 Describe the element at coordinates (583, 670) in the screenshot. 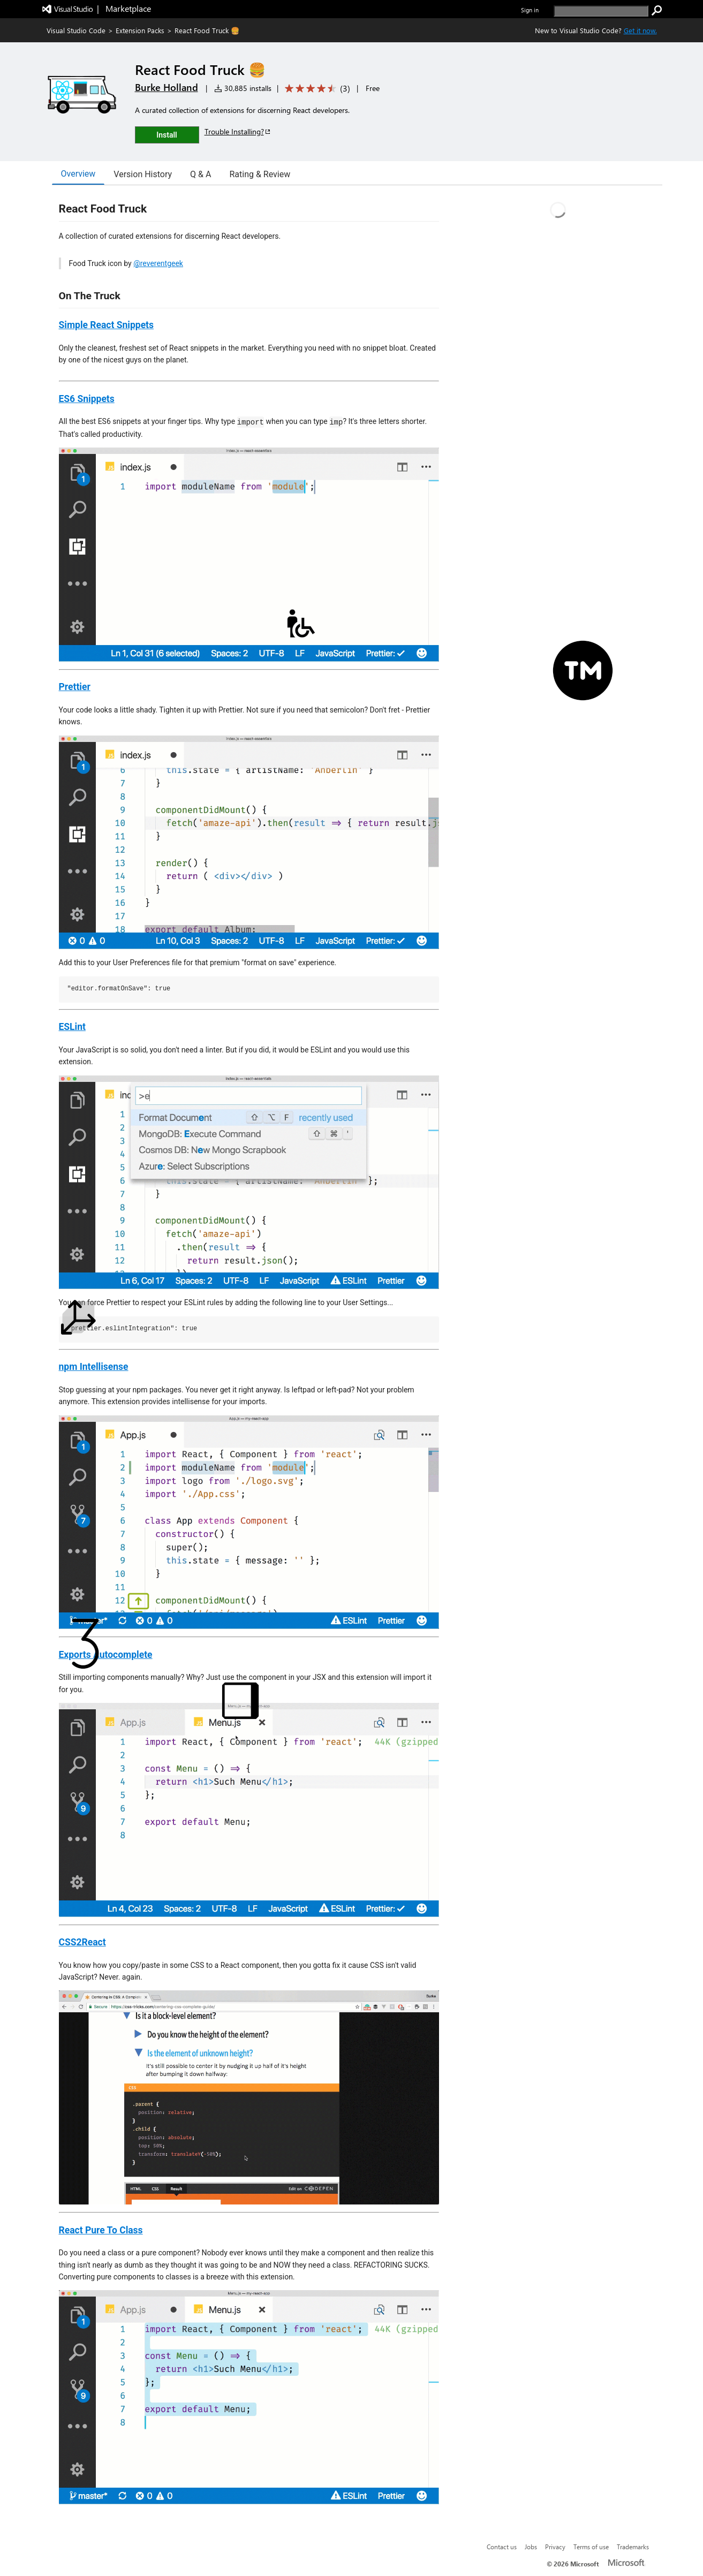

I see `indicates trademarked content or branding` at that location.